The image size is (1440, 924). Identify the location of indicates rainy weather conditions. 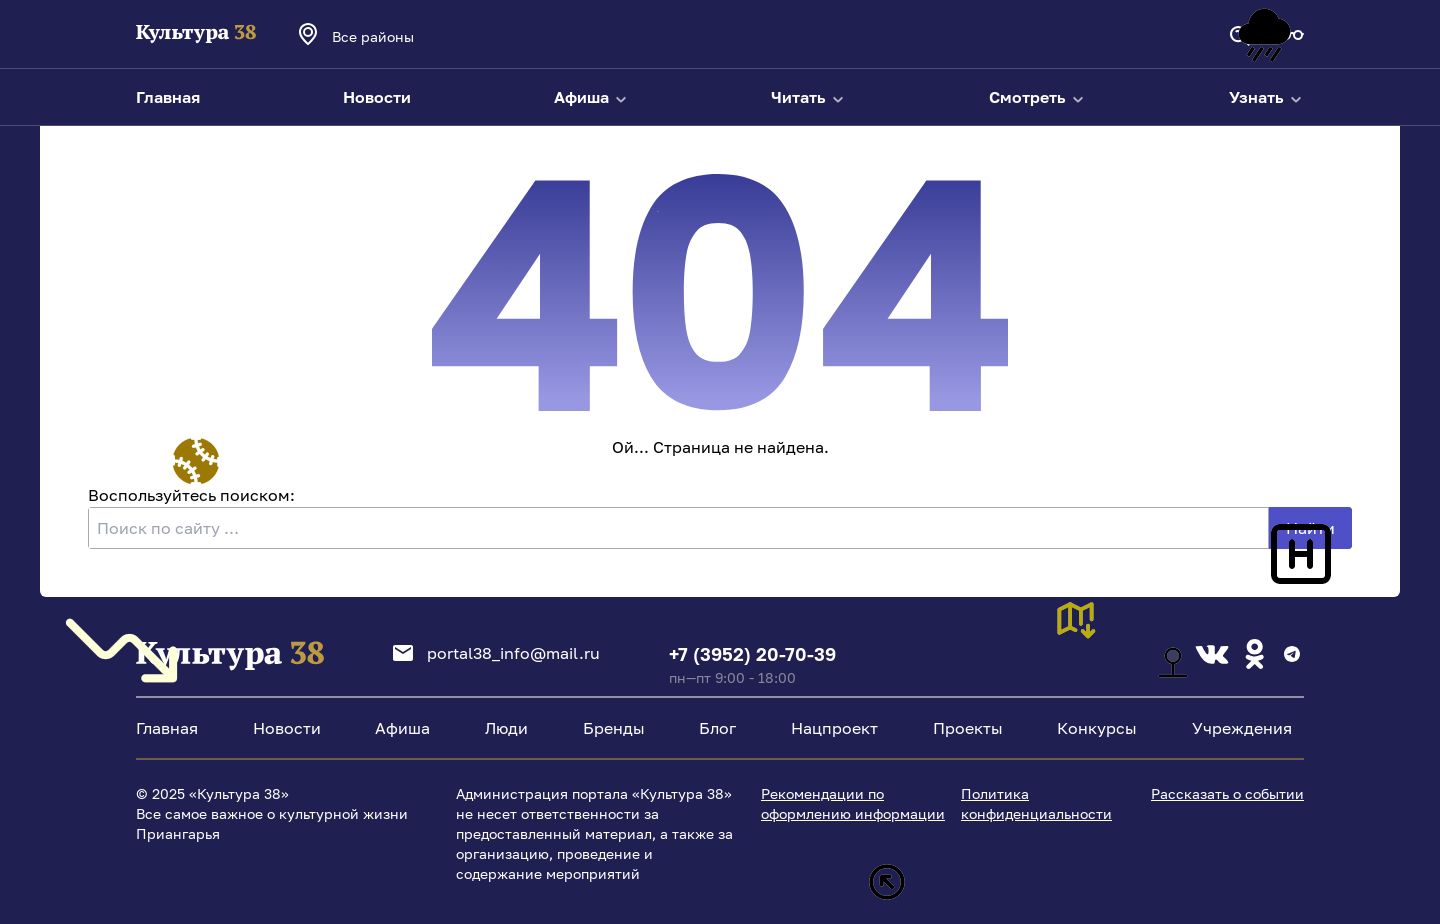
(1264, 35).